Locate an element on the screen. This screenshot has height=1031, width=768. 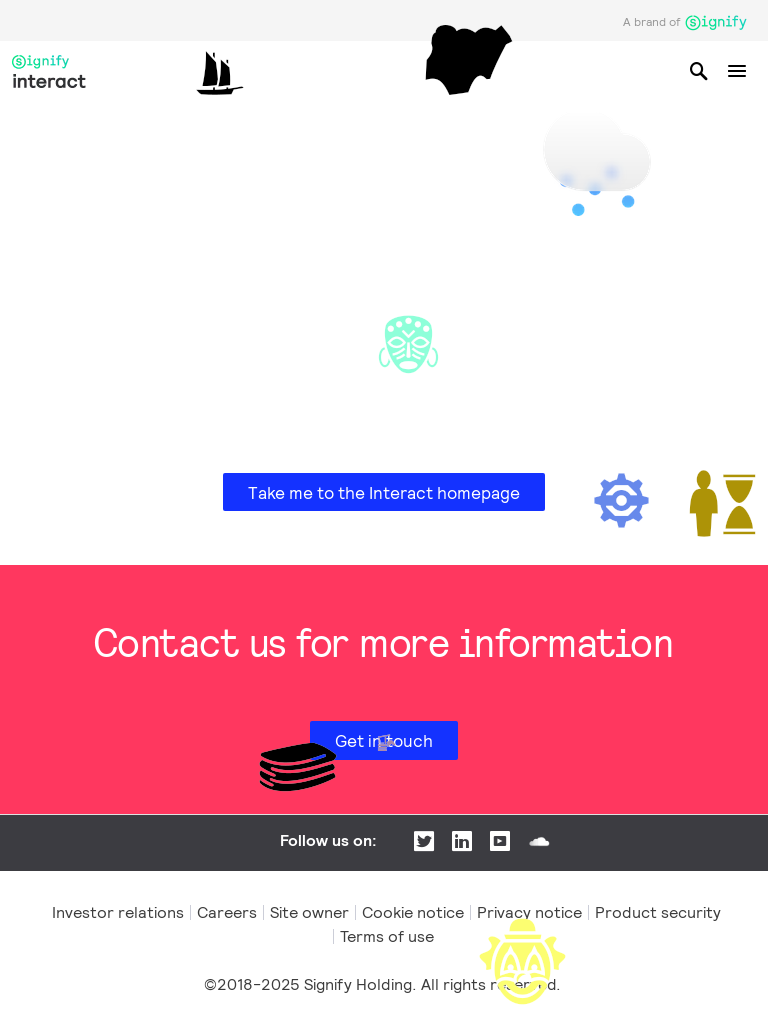
view player's time spent in game is located at coordinates (722, 503).